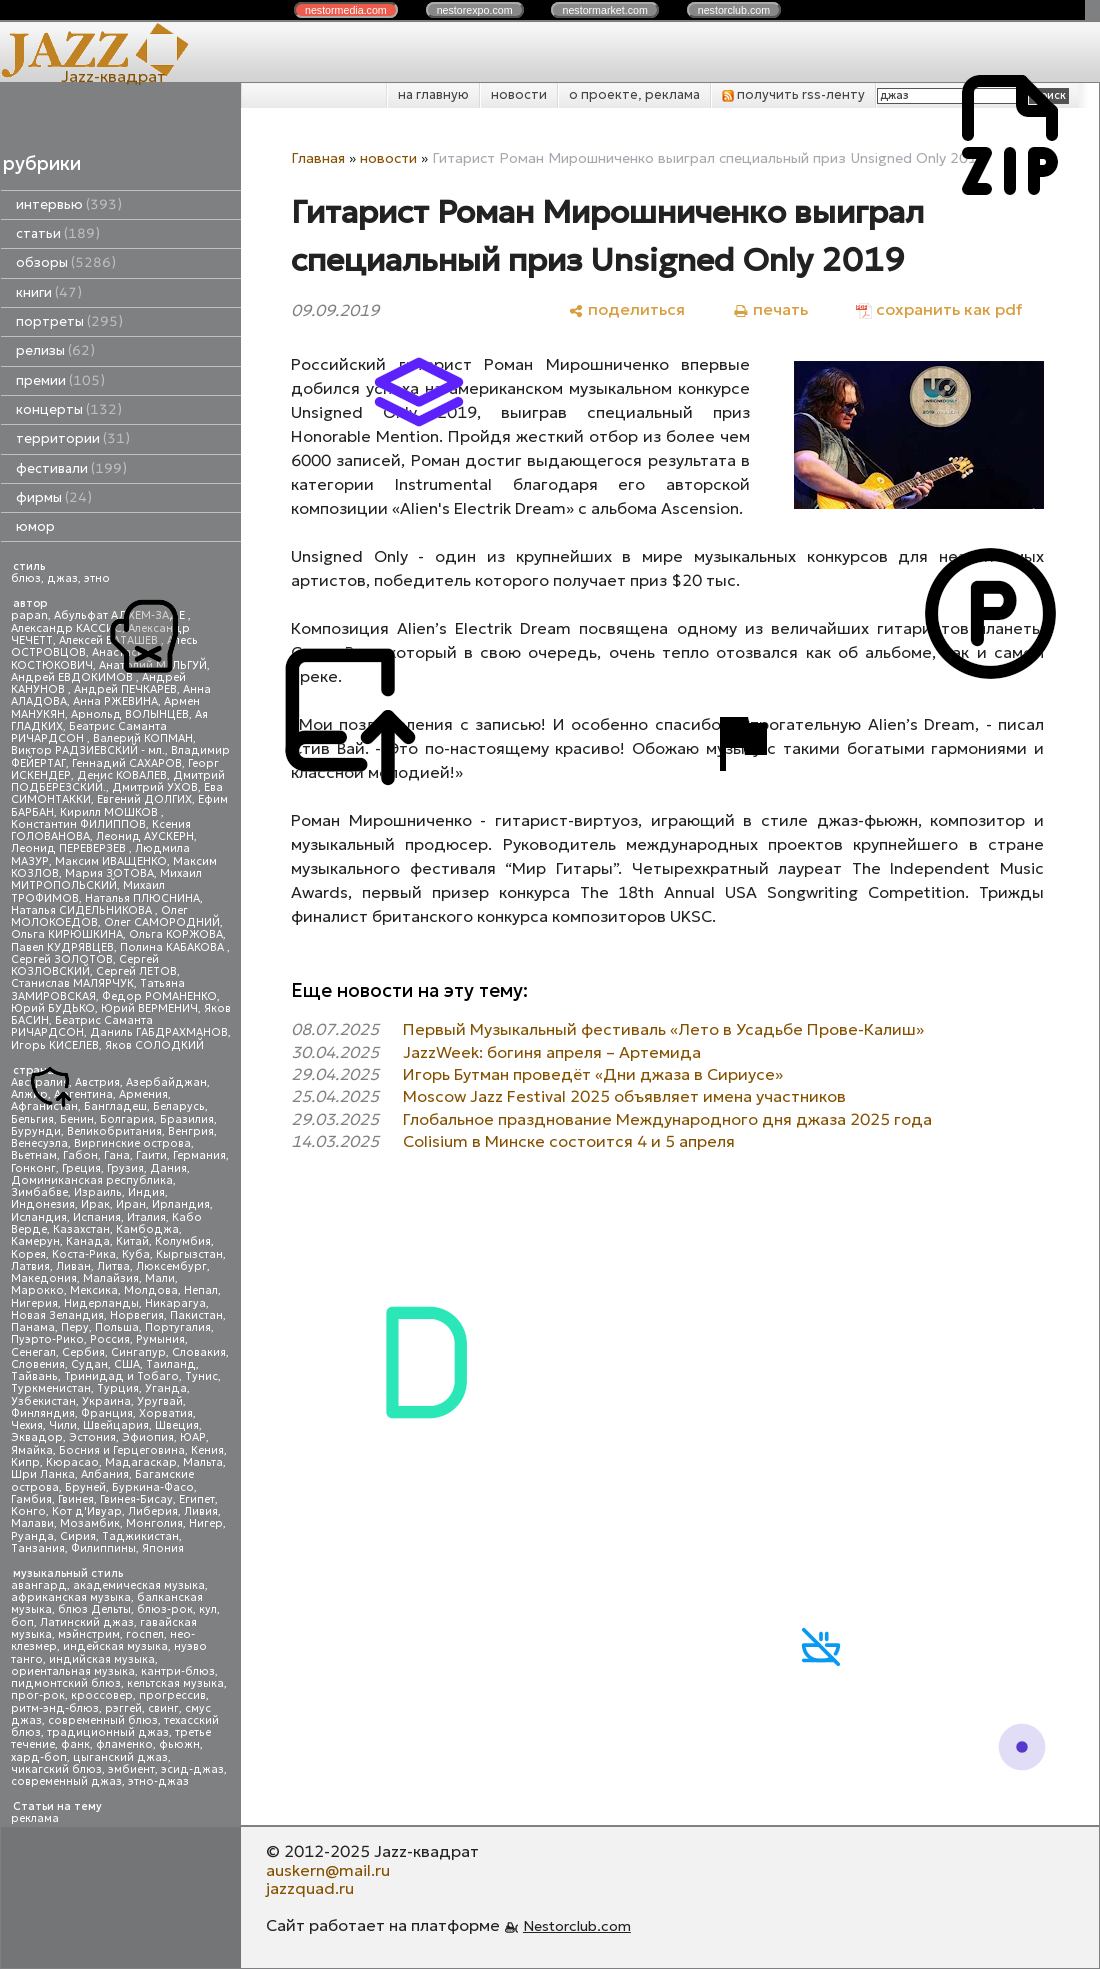 The height and width of the screenshot is (1969, 1100). Describe the element at coordinates (742, 742) in the screenshot. I see `flag or mark an item for follow-up` at that location.